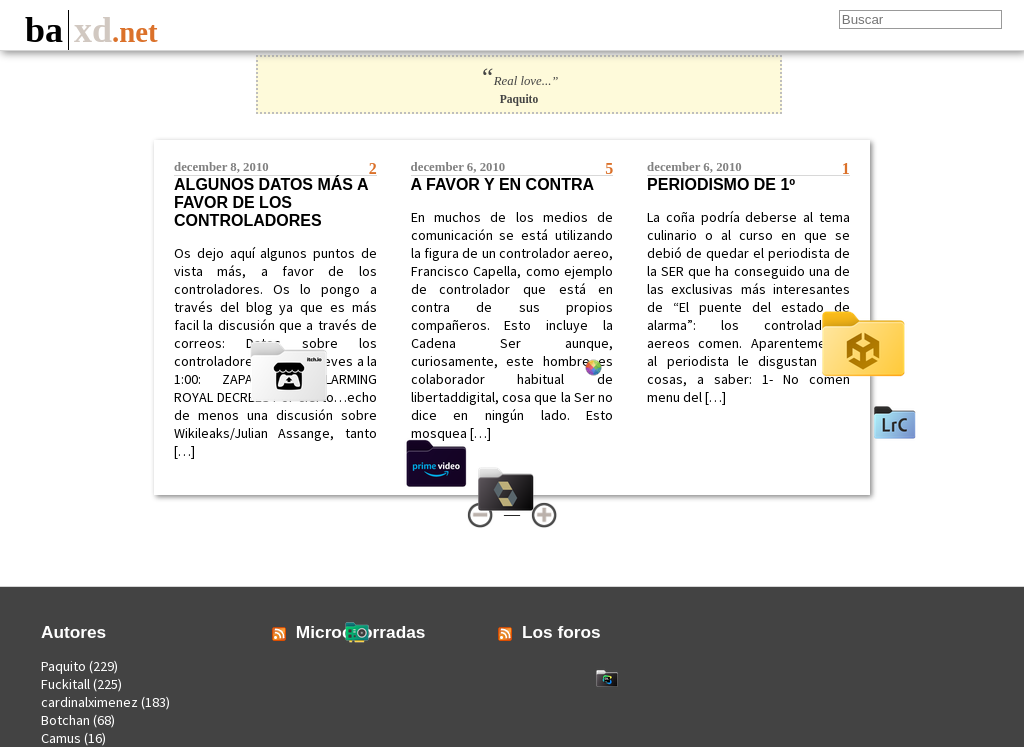 The height and width of the screenshot is (747, 1024). I want to click on open your itch.io games folder, so click(288, 373).